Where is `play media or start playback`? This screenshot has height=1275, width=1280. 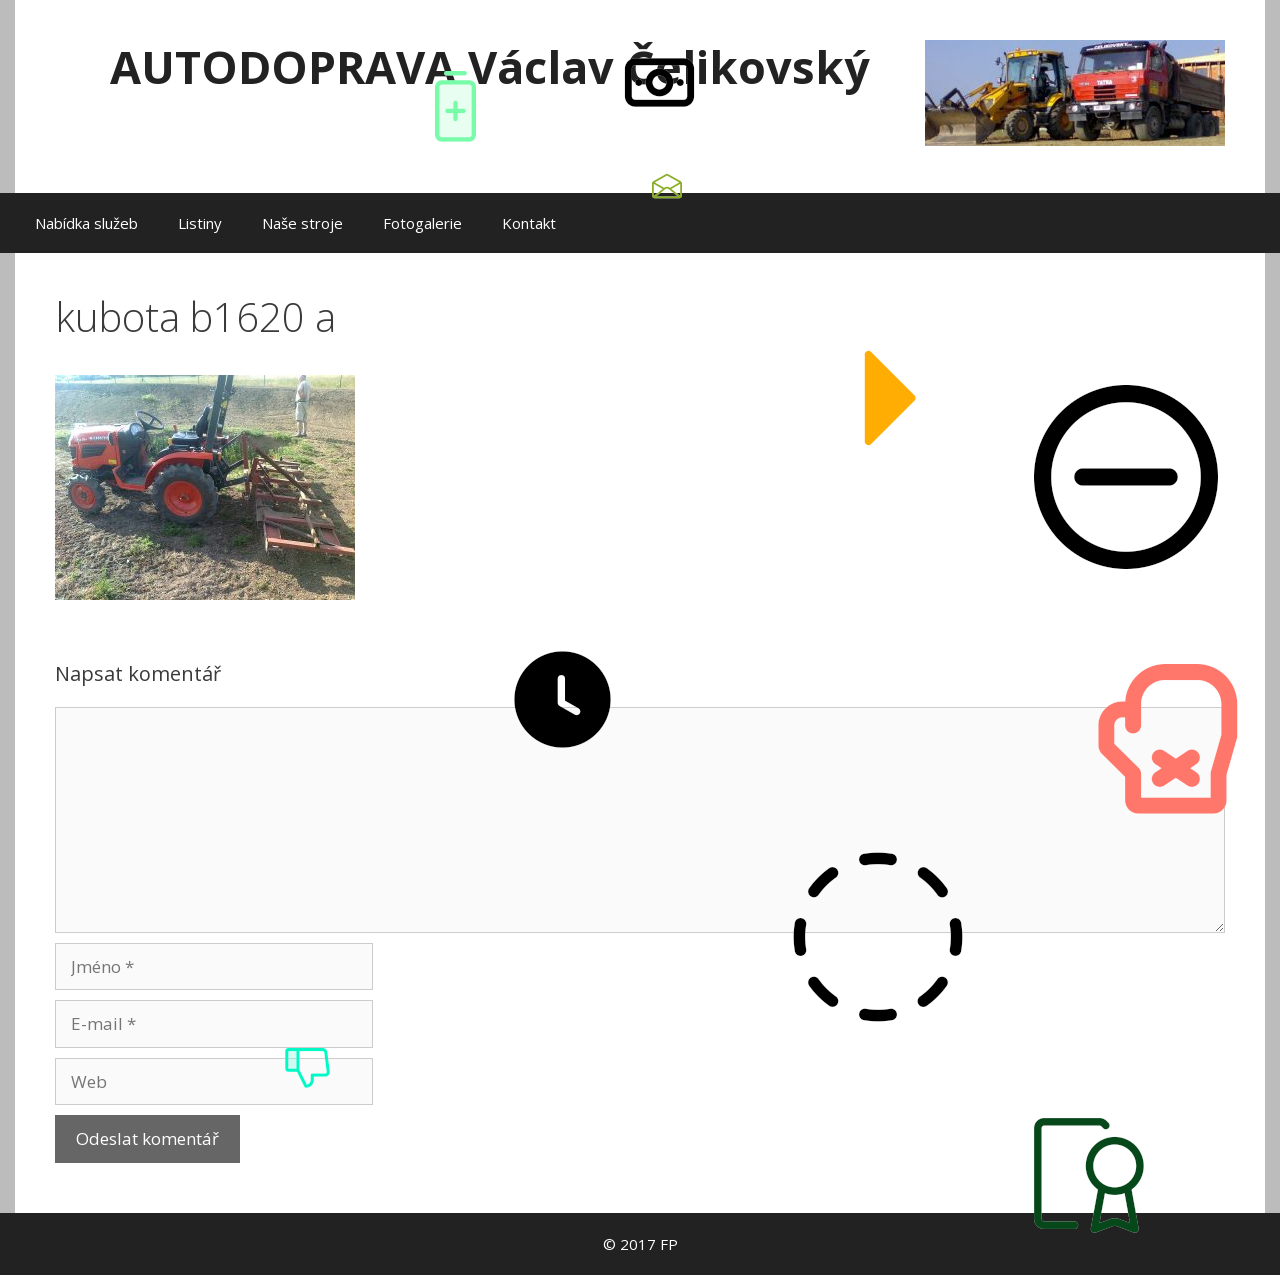 play media or start playback is located at coordinates (891, 398).